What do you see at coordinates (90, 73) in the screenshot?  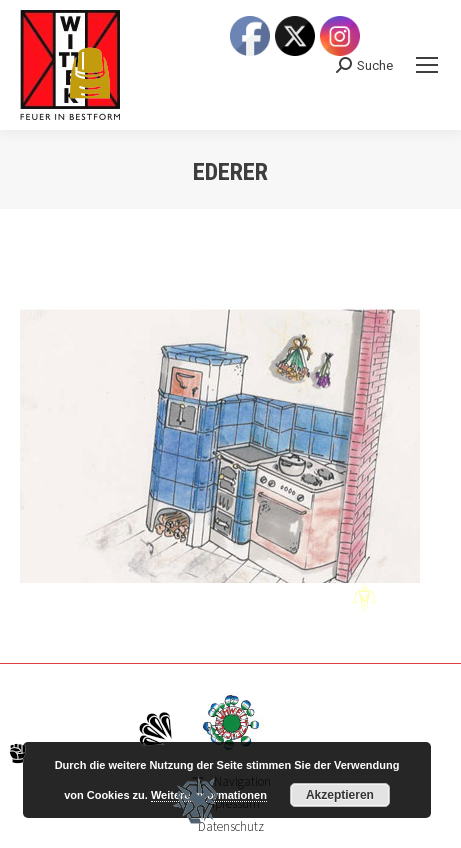 I see `select nail art or manicure options` at bounding box center [90, 73].